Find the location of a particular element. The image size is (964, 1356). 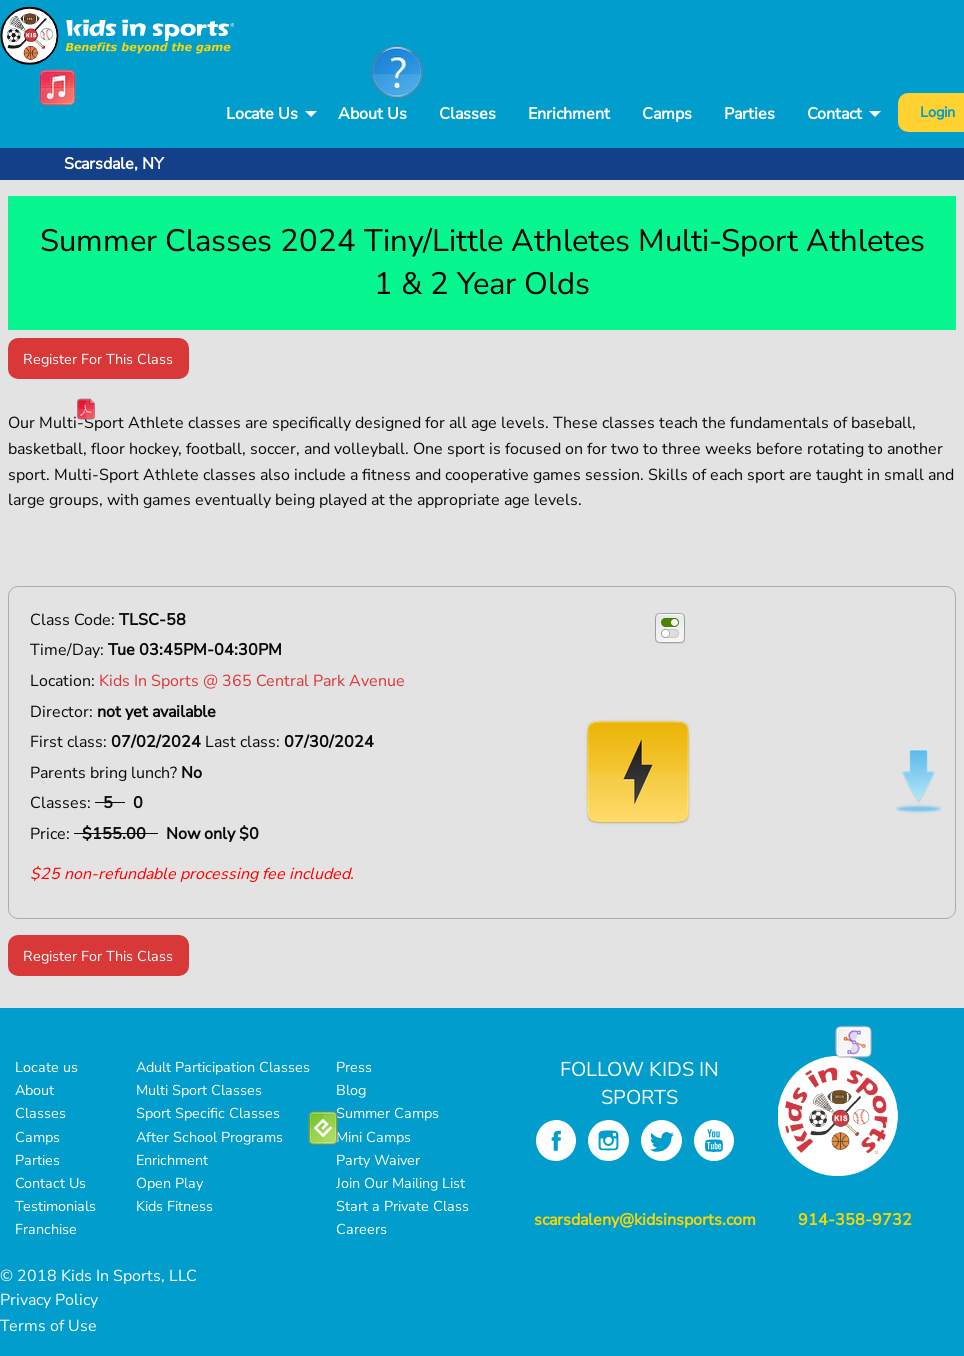

open a PDF document is located at coordinates (86, 409).